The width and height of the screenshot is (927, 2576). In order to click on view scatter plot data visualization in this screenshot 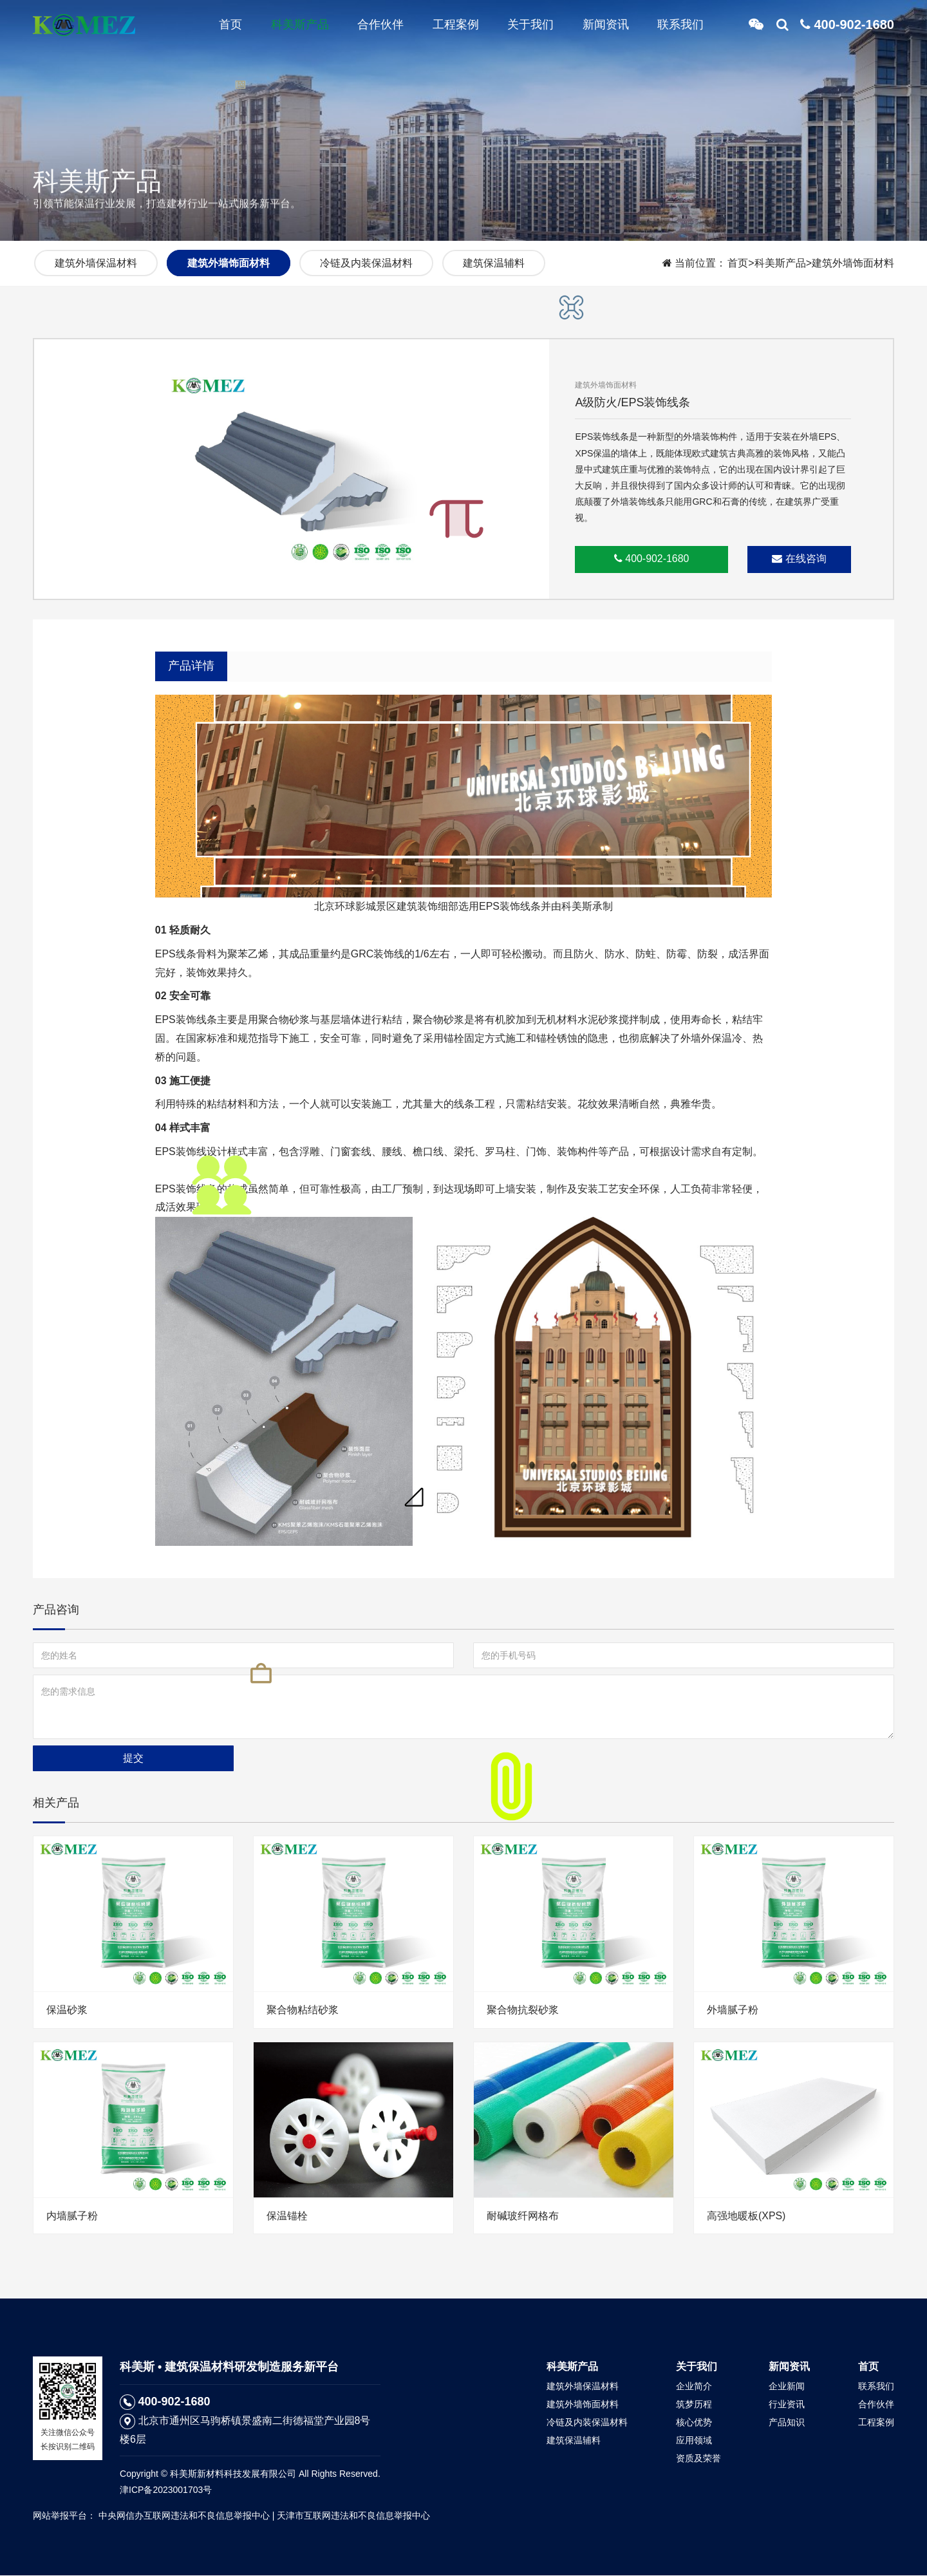, I will do `click(240, 84)`.